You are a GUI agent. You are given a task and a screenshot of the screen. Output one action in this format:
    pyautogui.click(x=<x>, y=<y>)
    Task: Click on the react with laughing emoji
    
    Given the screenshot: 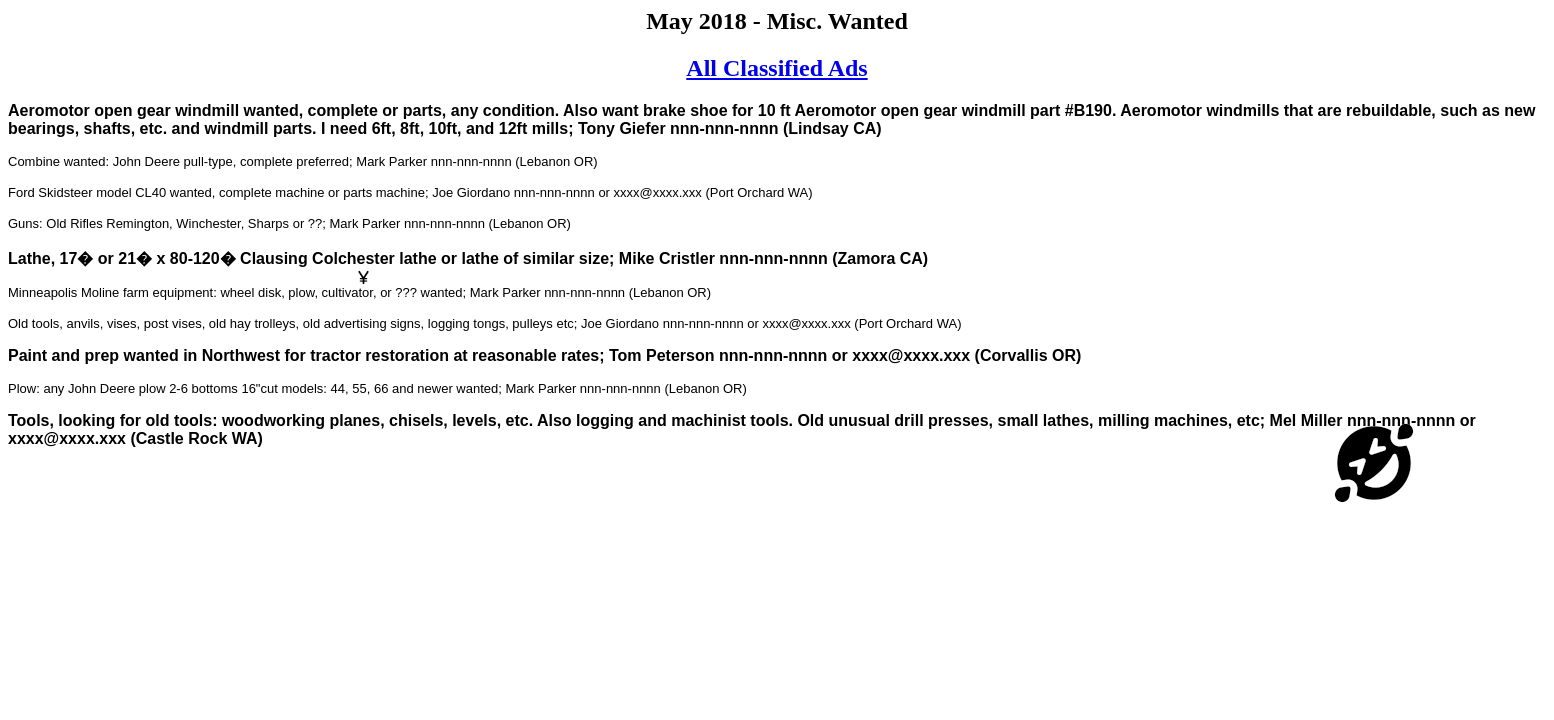 What is the action you would take?
    pyautogui.click(x=1374, y=463)
    